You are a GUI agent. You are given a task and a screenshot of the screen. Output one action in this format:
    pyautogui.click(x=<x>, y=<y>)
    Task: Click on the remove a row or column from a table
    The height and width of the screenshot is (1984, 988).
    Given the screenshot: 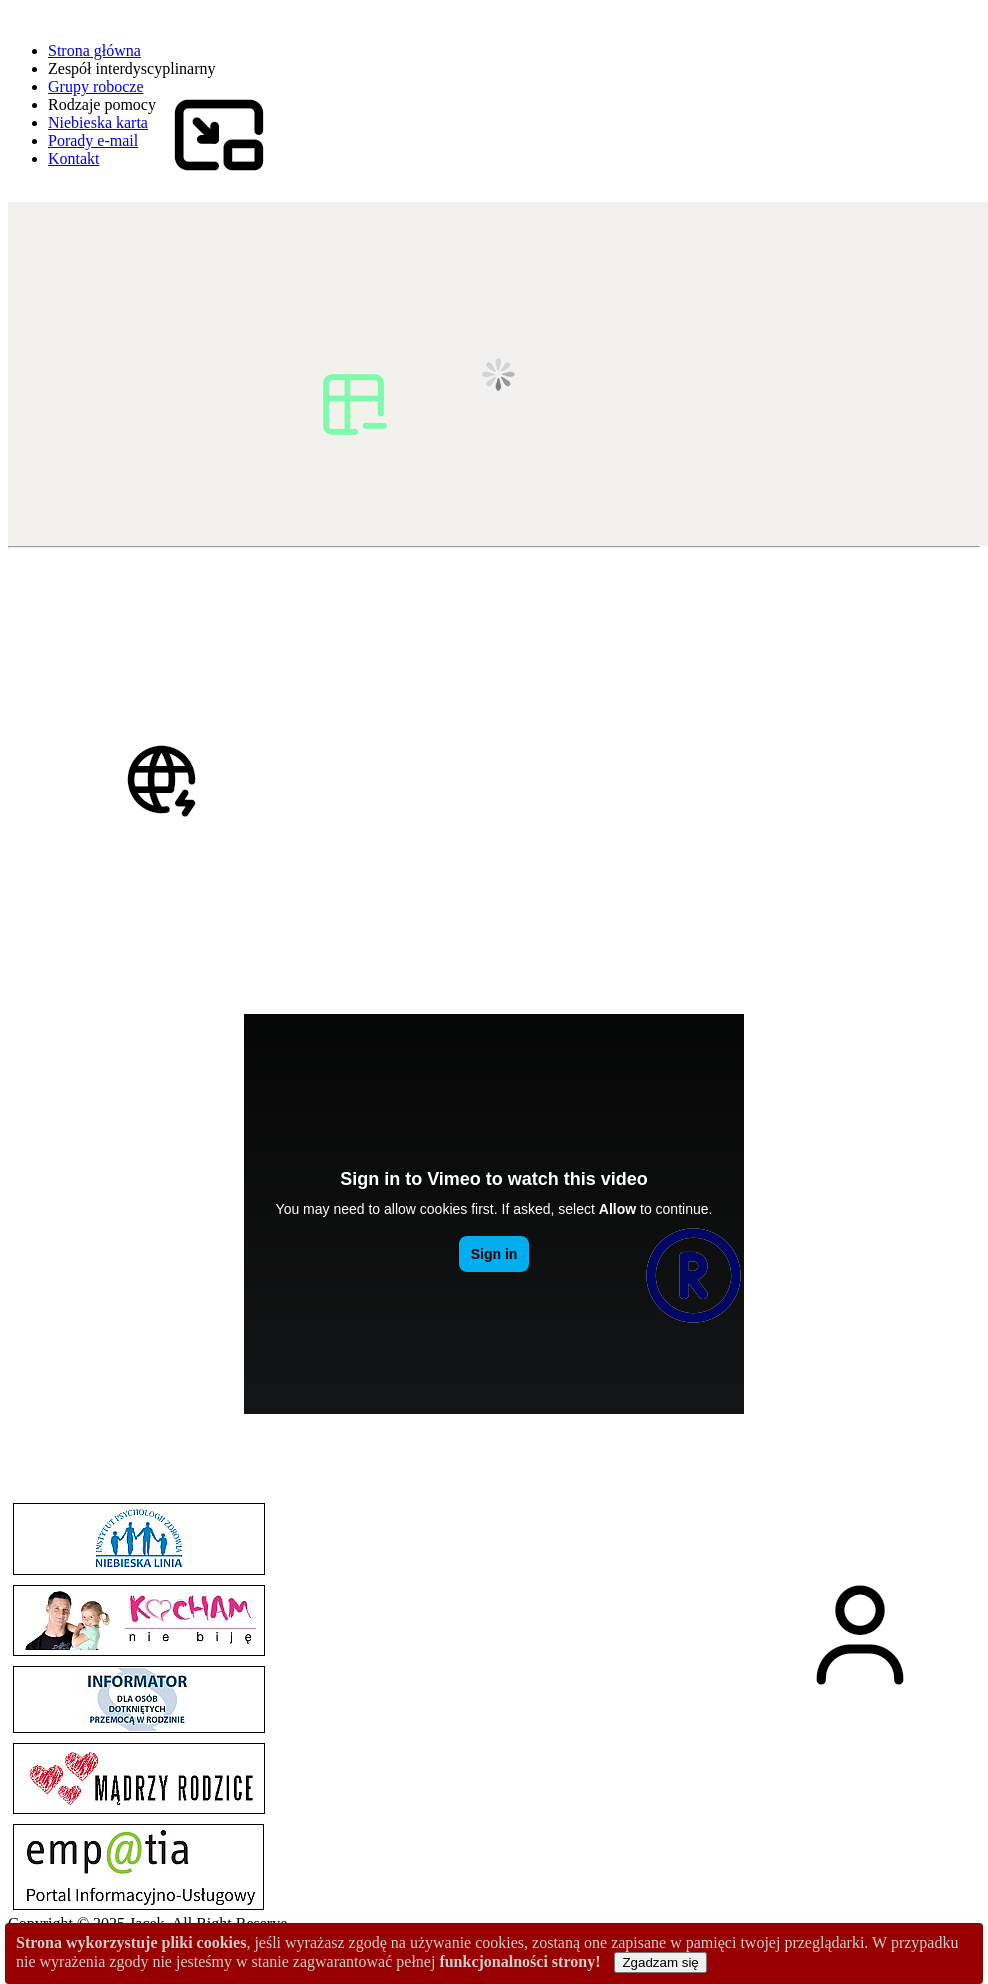 What is the action you would take?
    pyautogui.click(x=353, y=404)
    